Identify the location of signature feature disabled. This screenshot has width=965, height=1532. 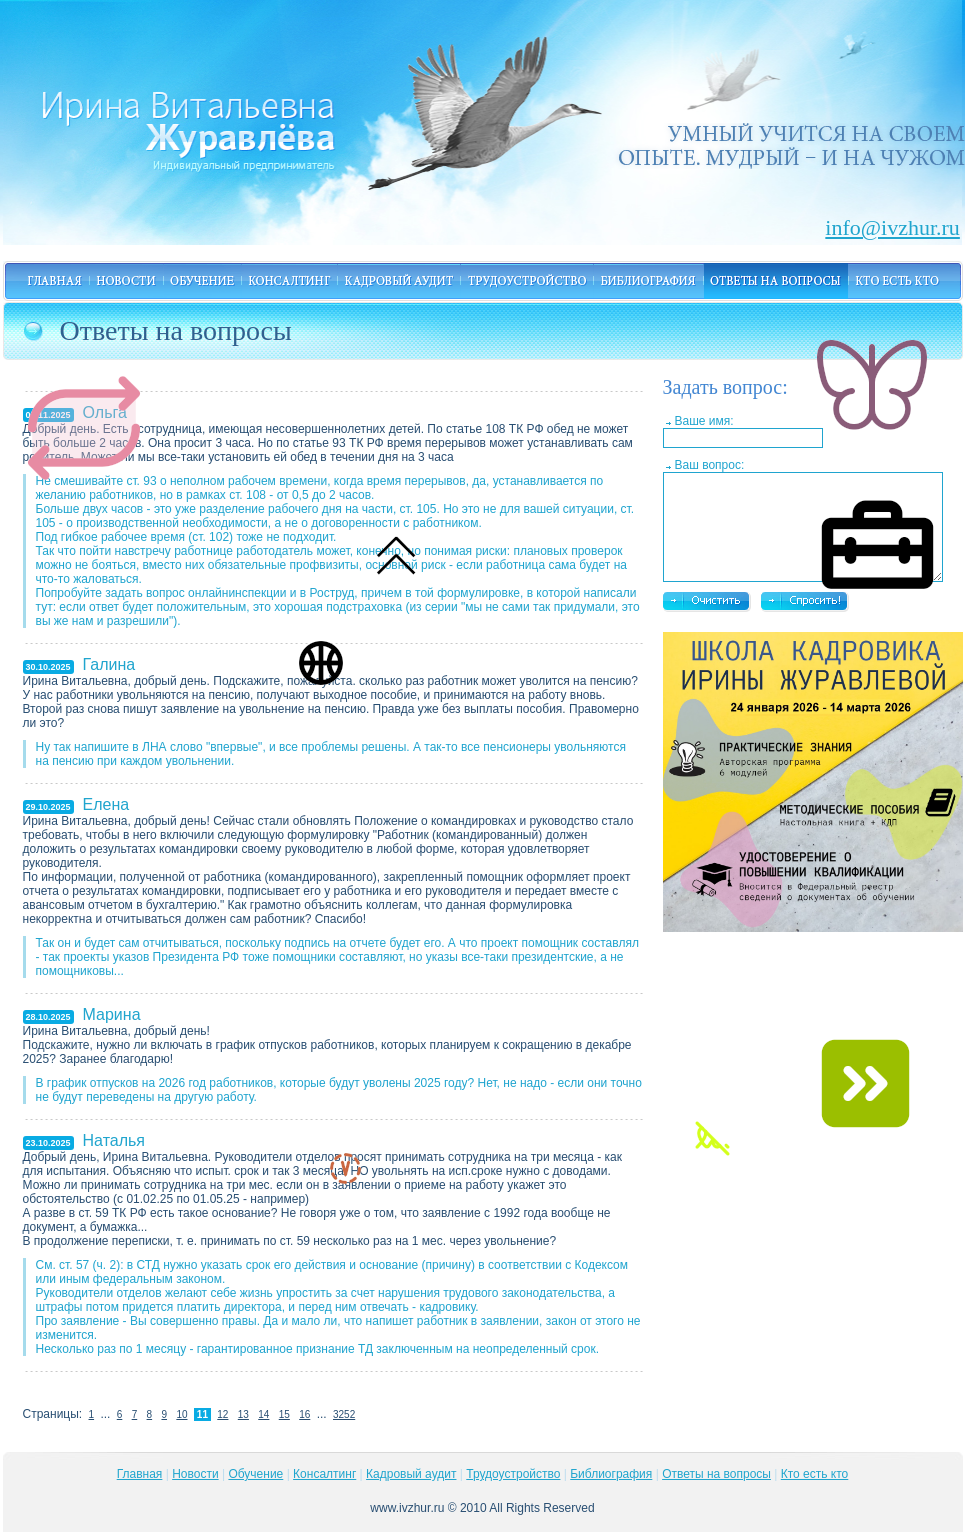
(712, 1138).